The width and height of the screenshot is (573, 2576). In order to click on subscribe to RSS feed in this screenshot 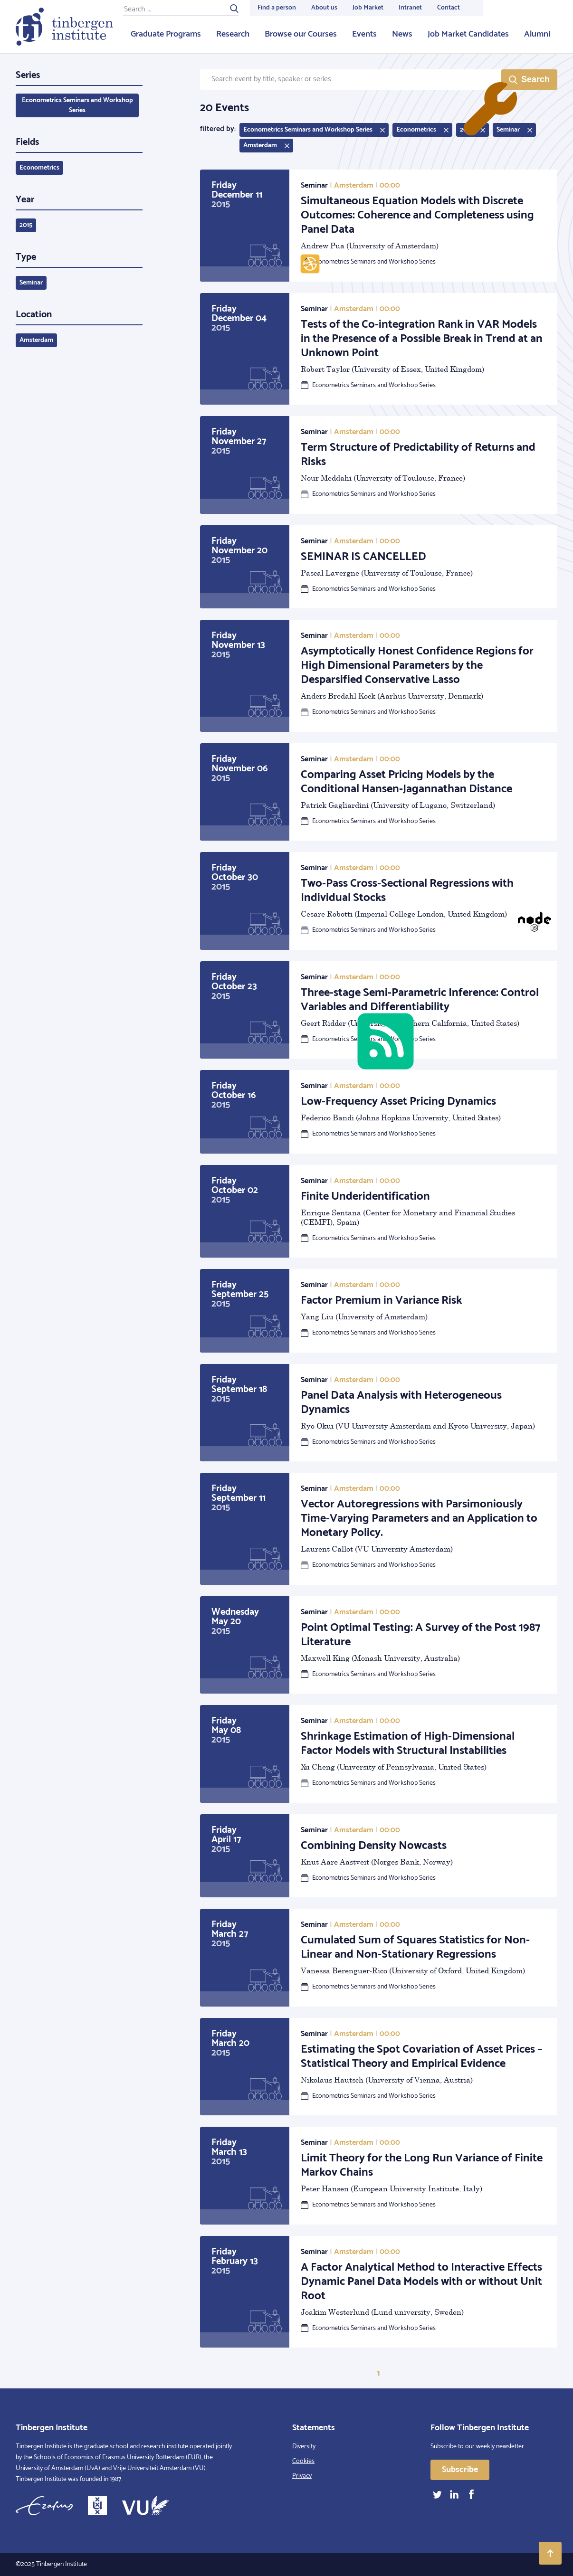, I will do `click(385, 1041)`.